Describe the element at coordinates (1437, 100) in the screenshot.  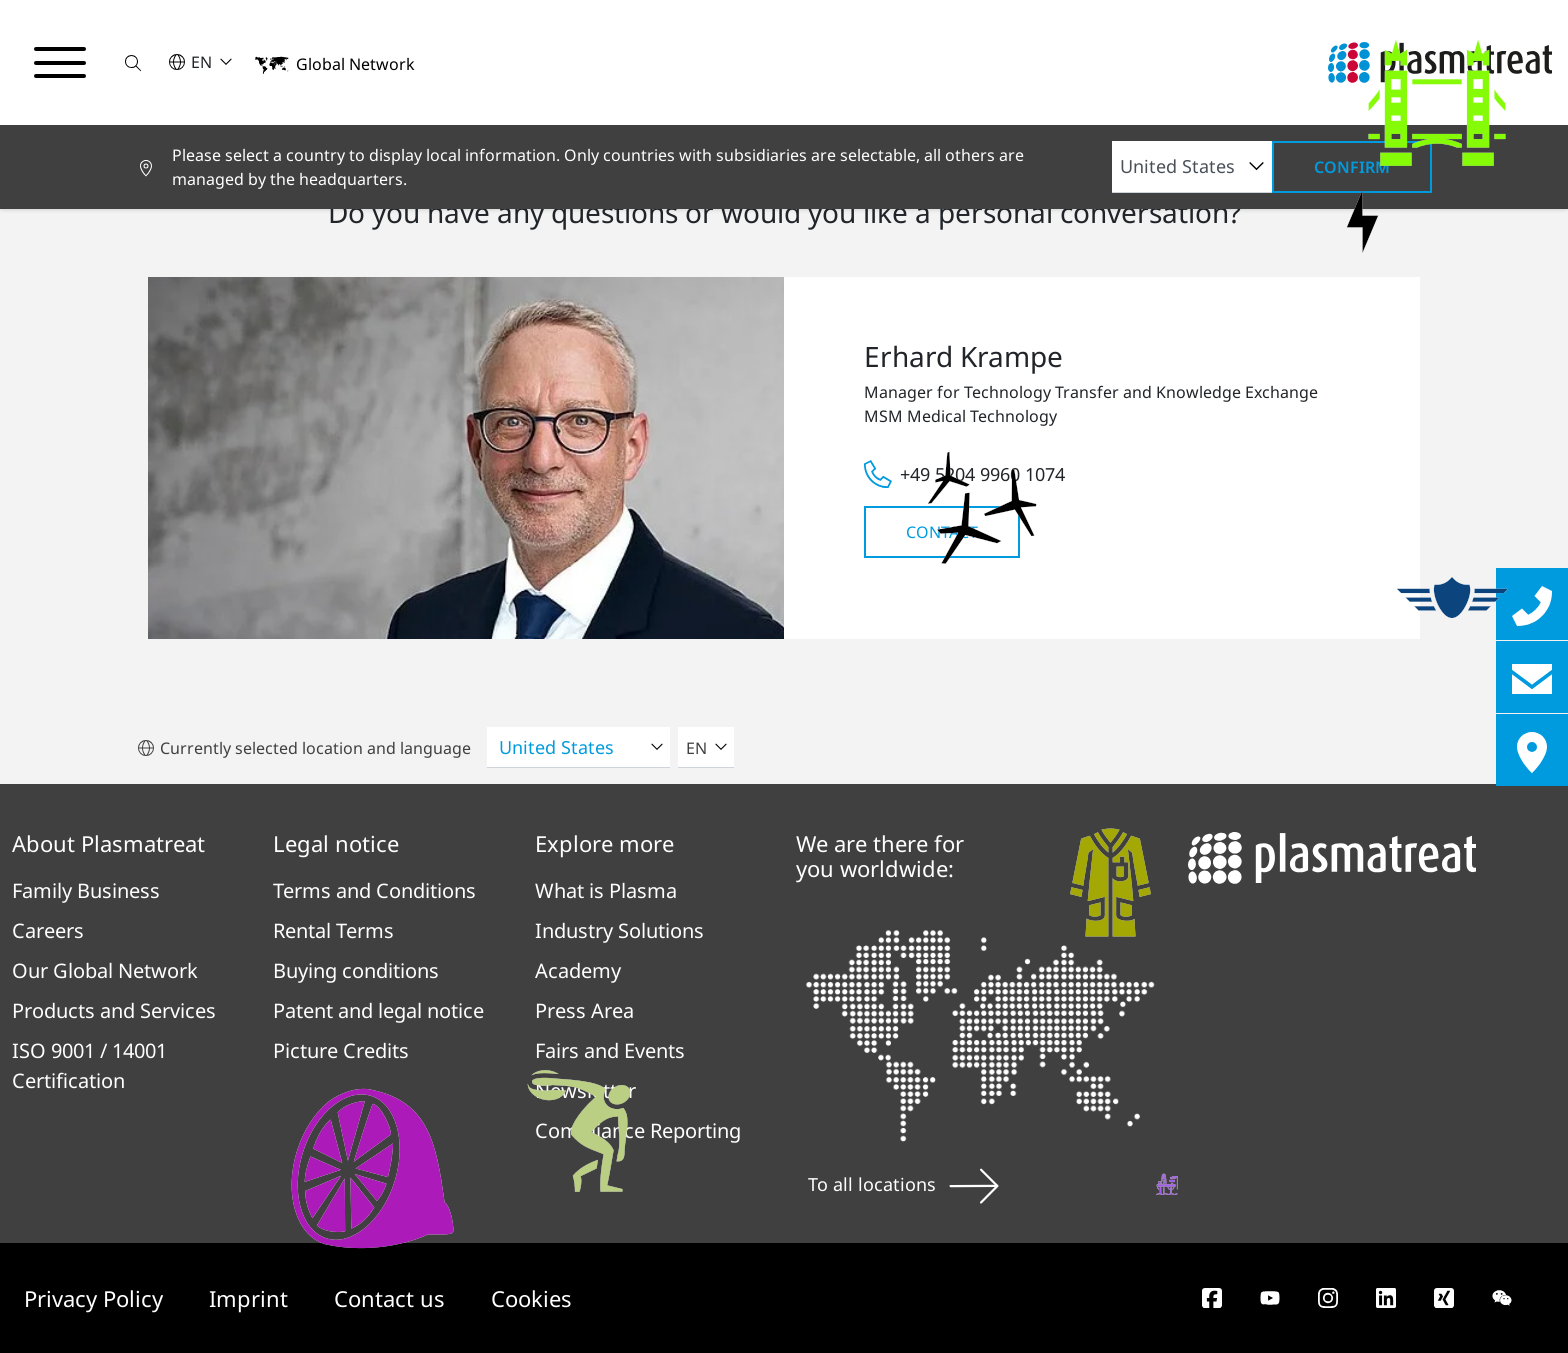
I see `view London landmarks or attractions` at that location.